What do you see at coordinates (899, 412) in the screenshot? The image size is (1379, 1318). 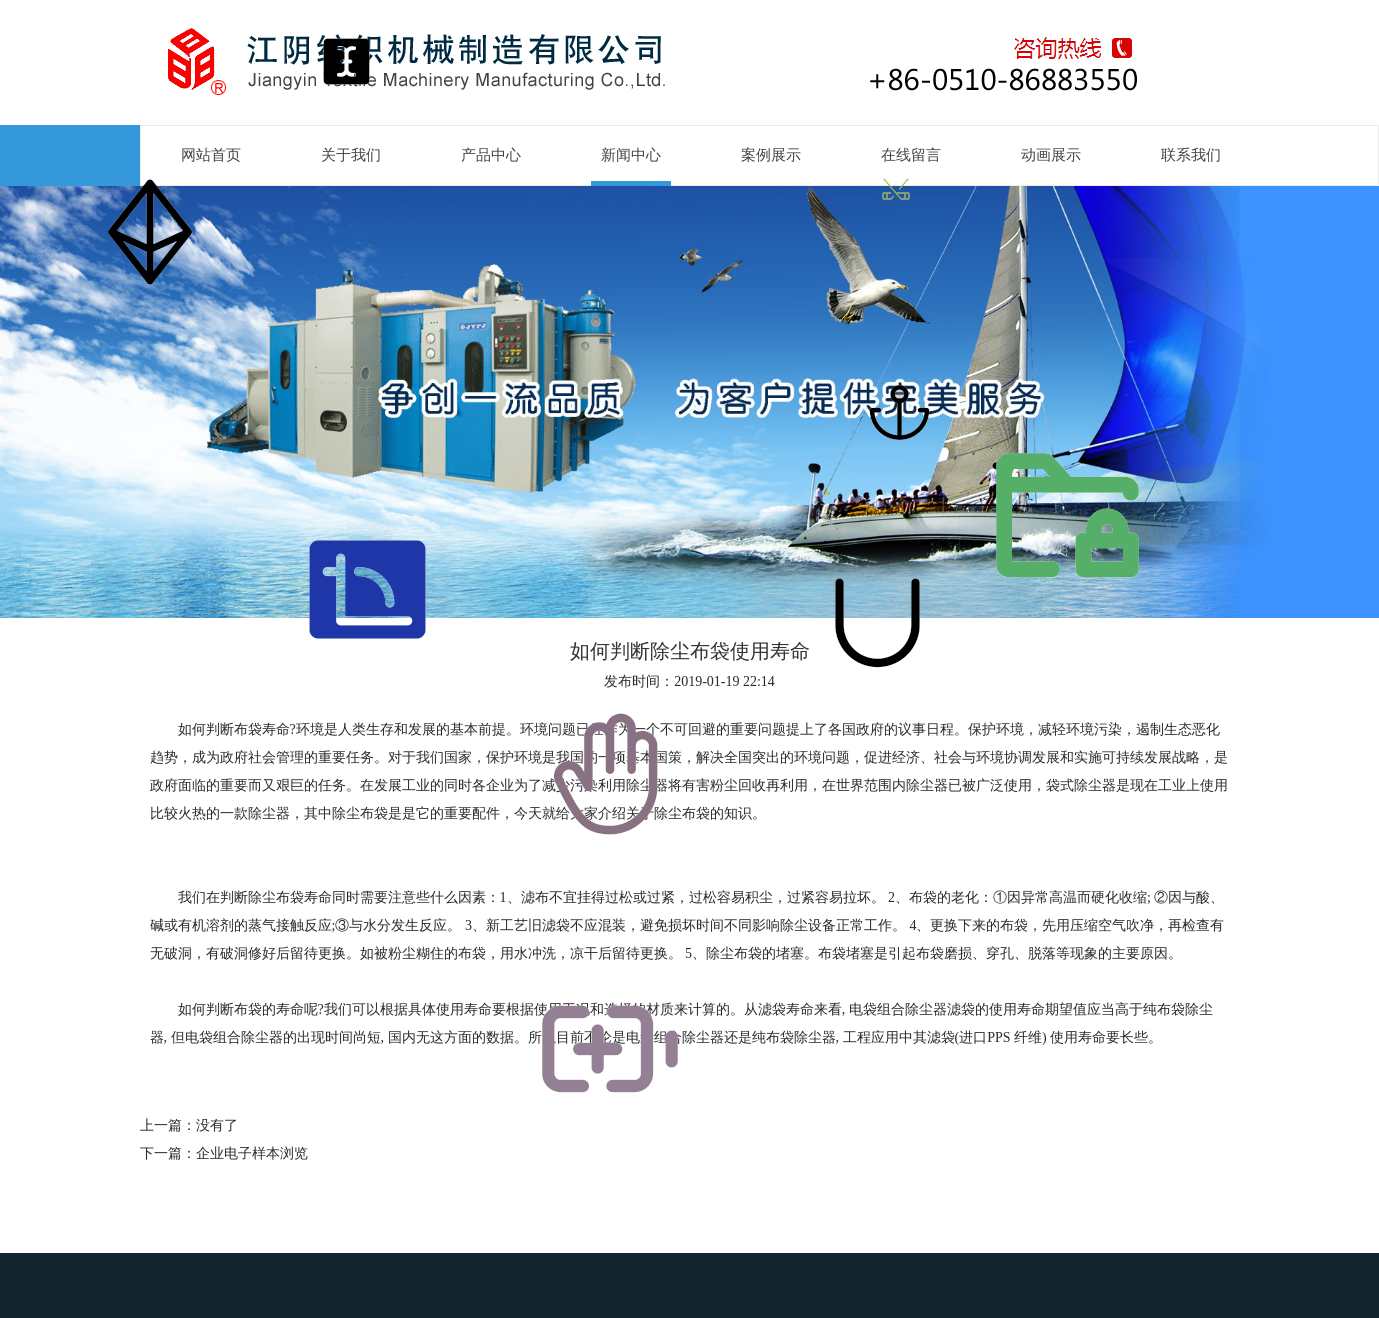 I see `anchor point or link to a fixed position` at bounding box center [899, 412].